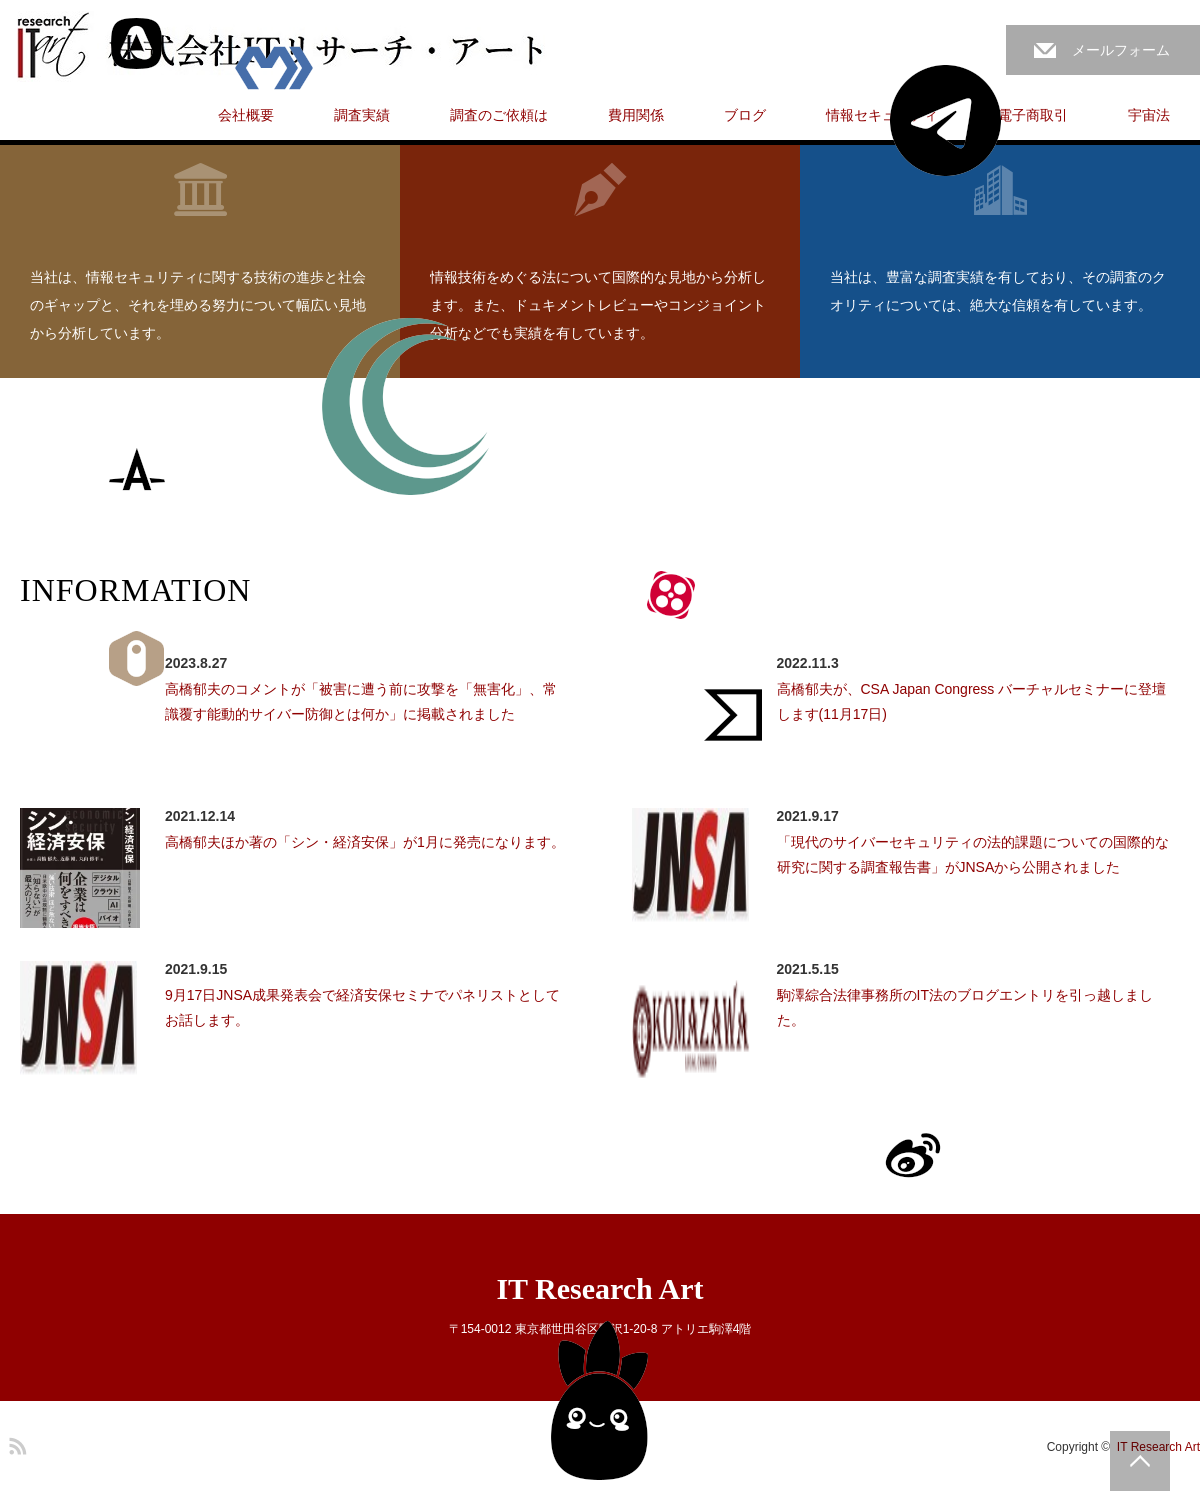  I want to click on open Telegram messaging app, so click(945, 120).